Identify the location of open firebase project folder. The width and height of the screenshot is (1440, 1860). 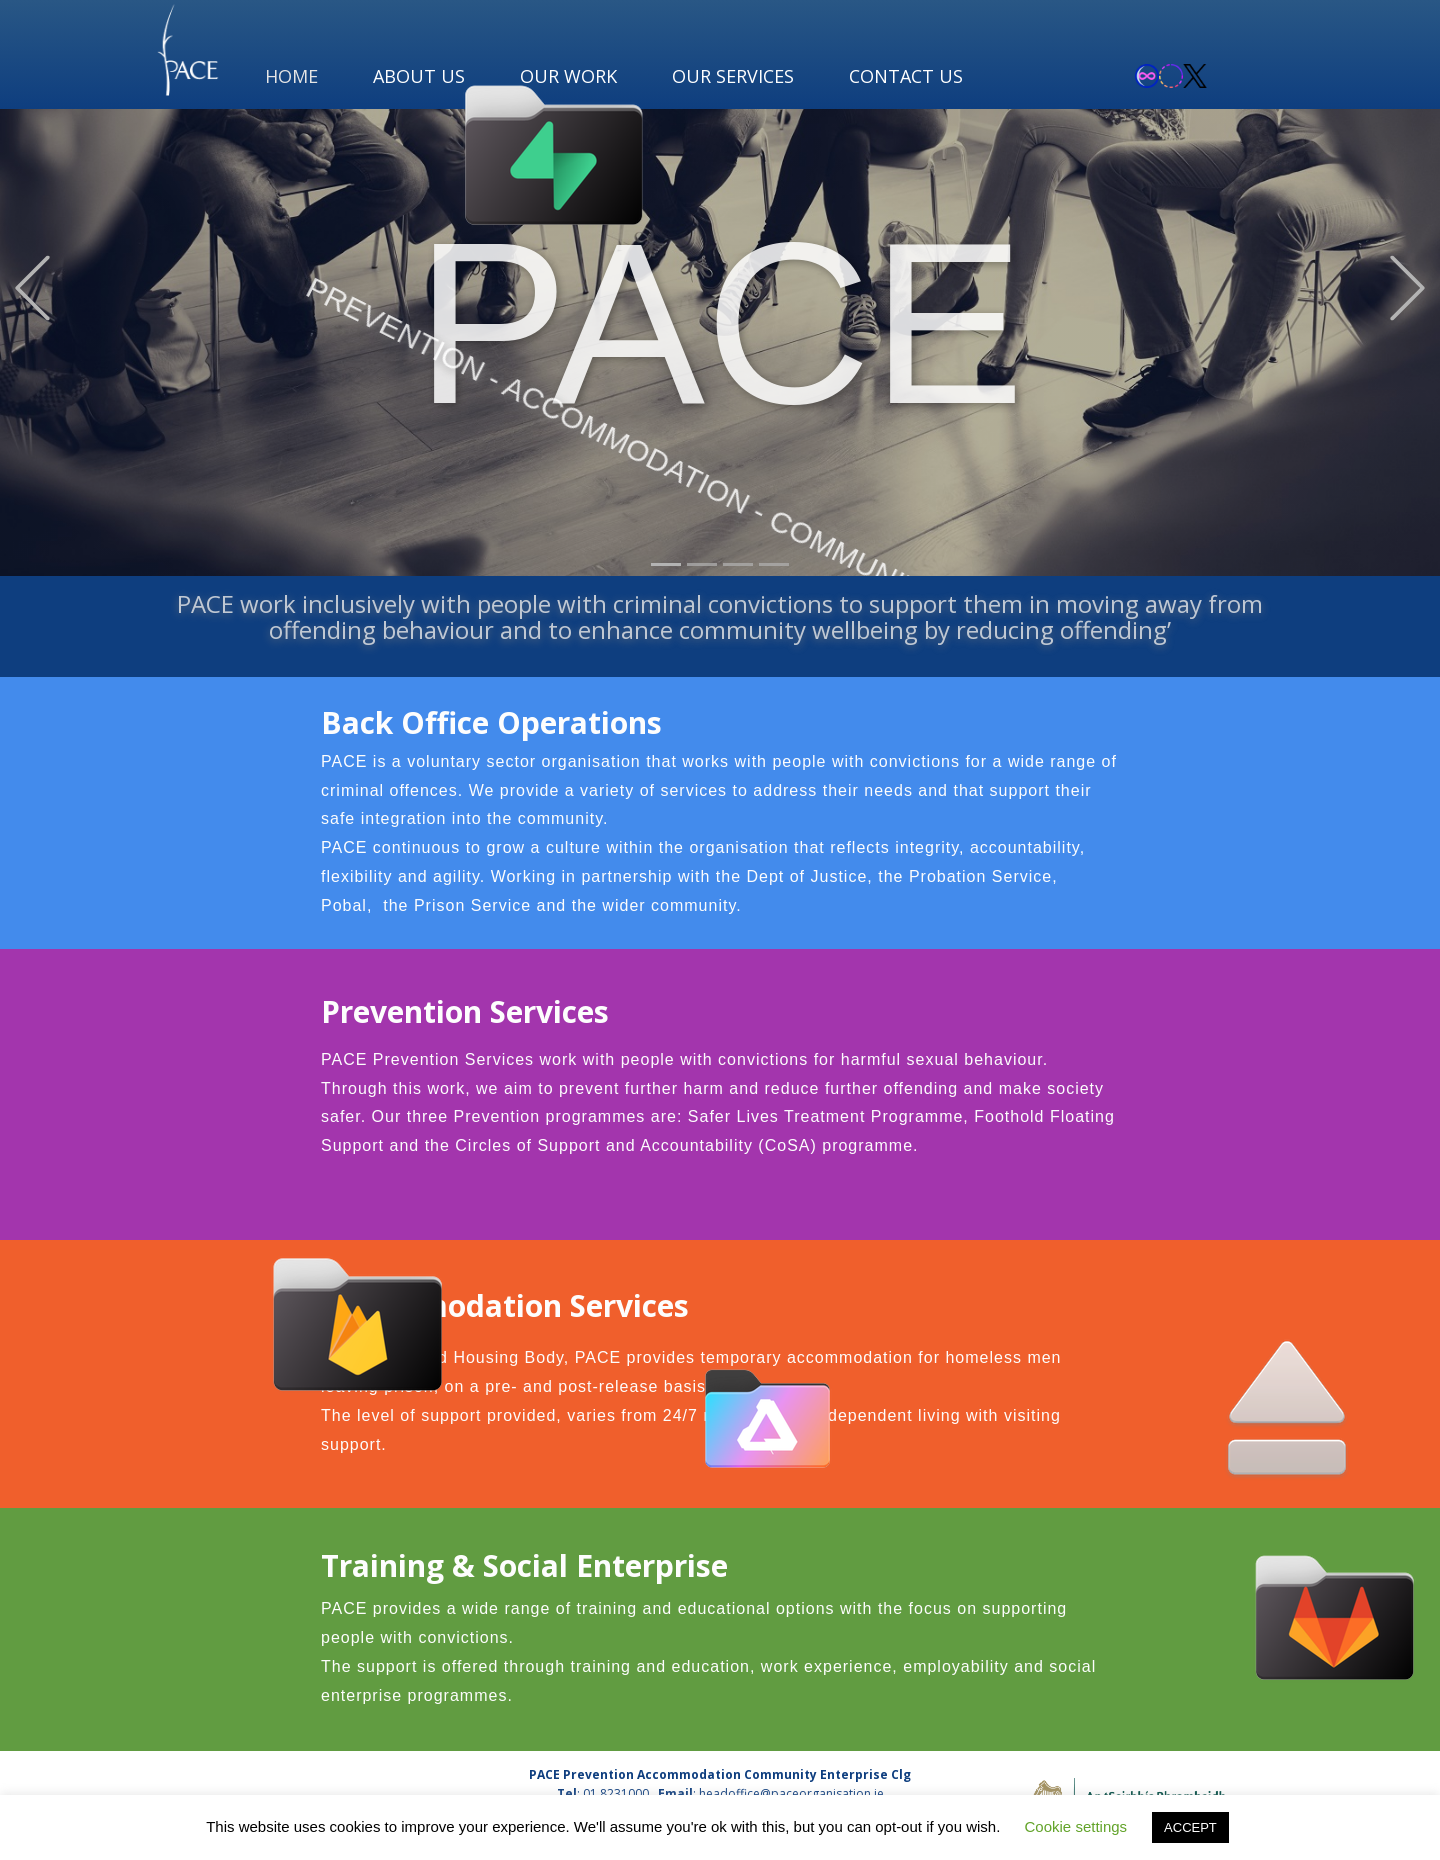
(357, 1329).